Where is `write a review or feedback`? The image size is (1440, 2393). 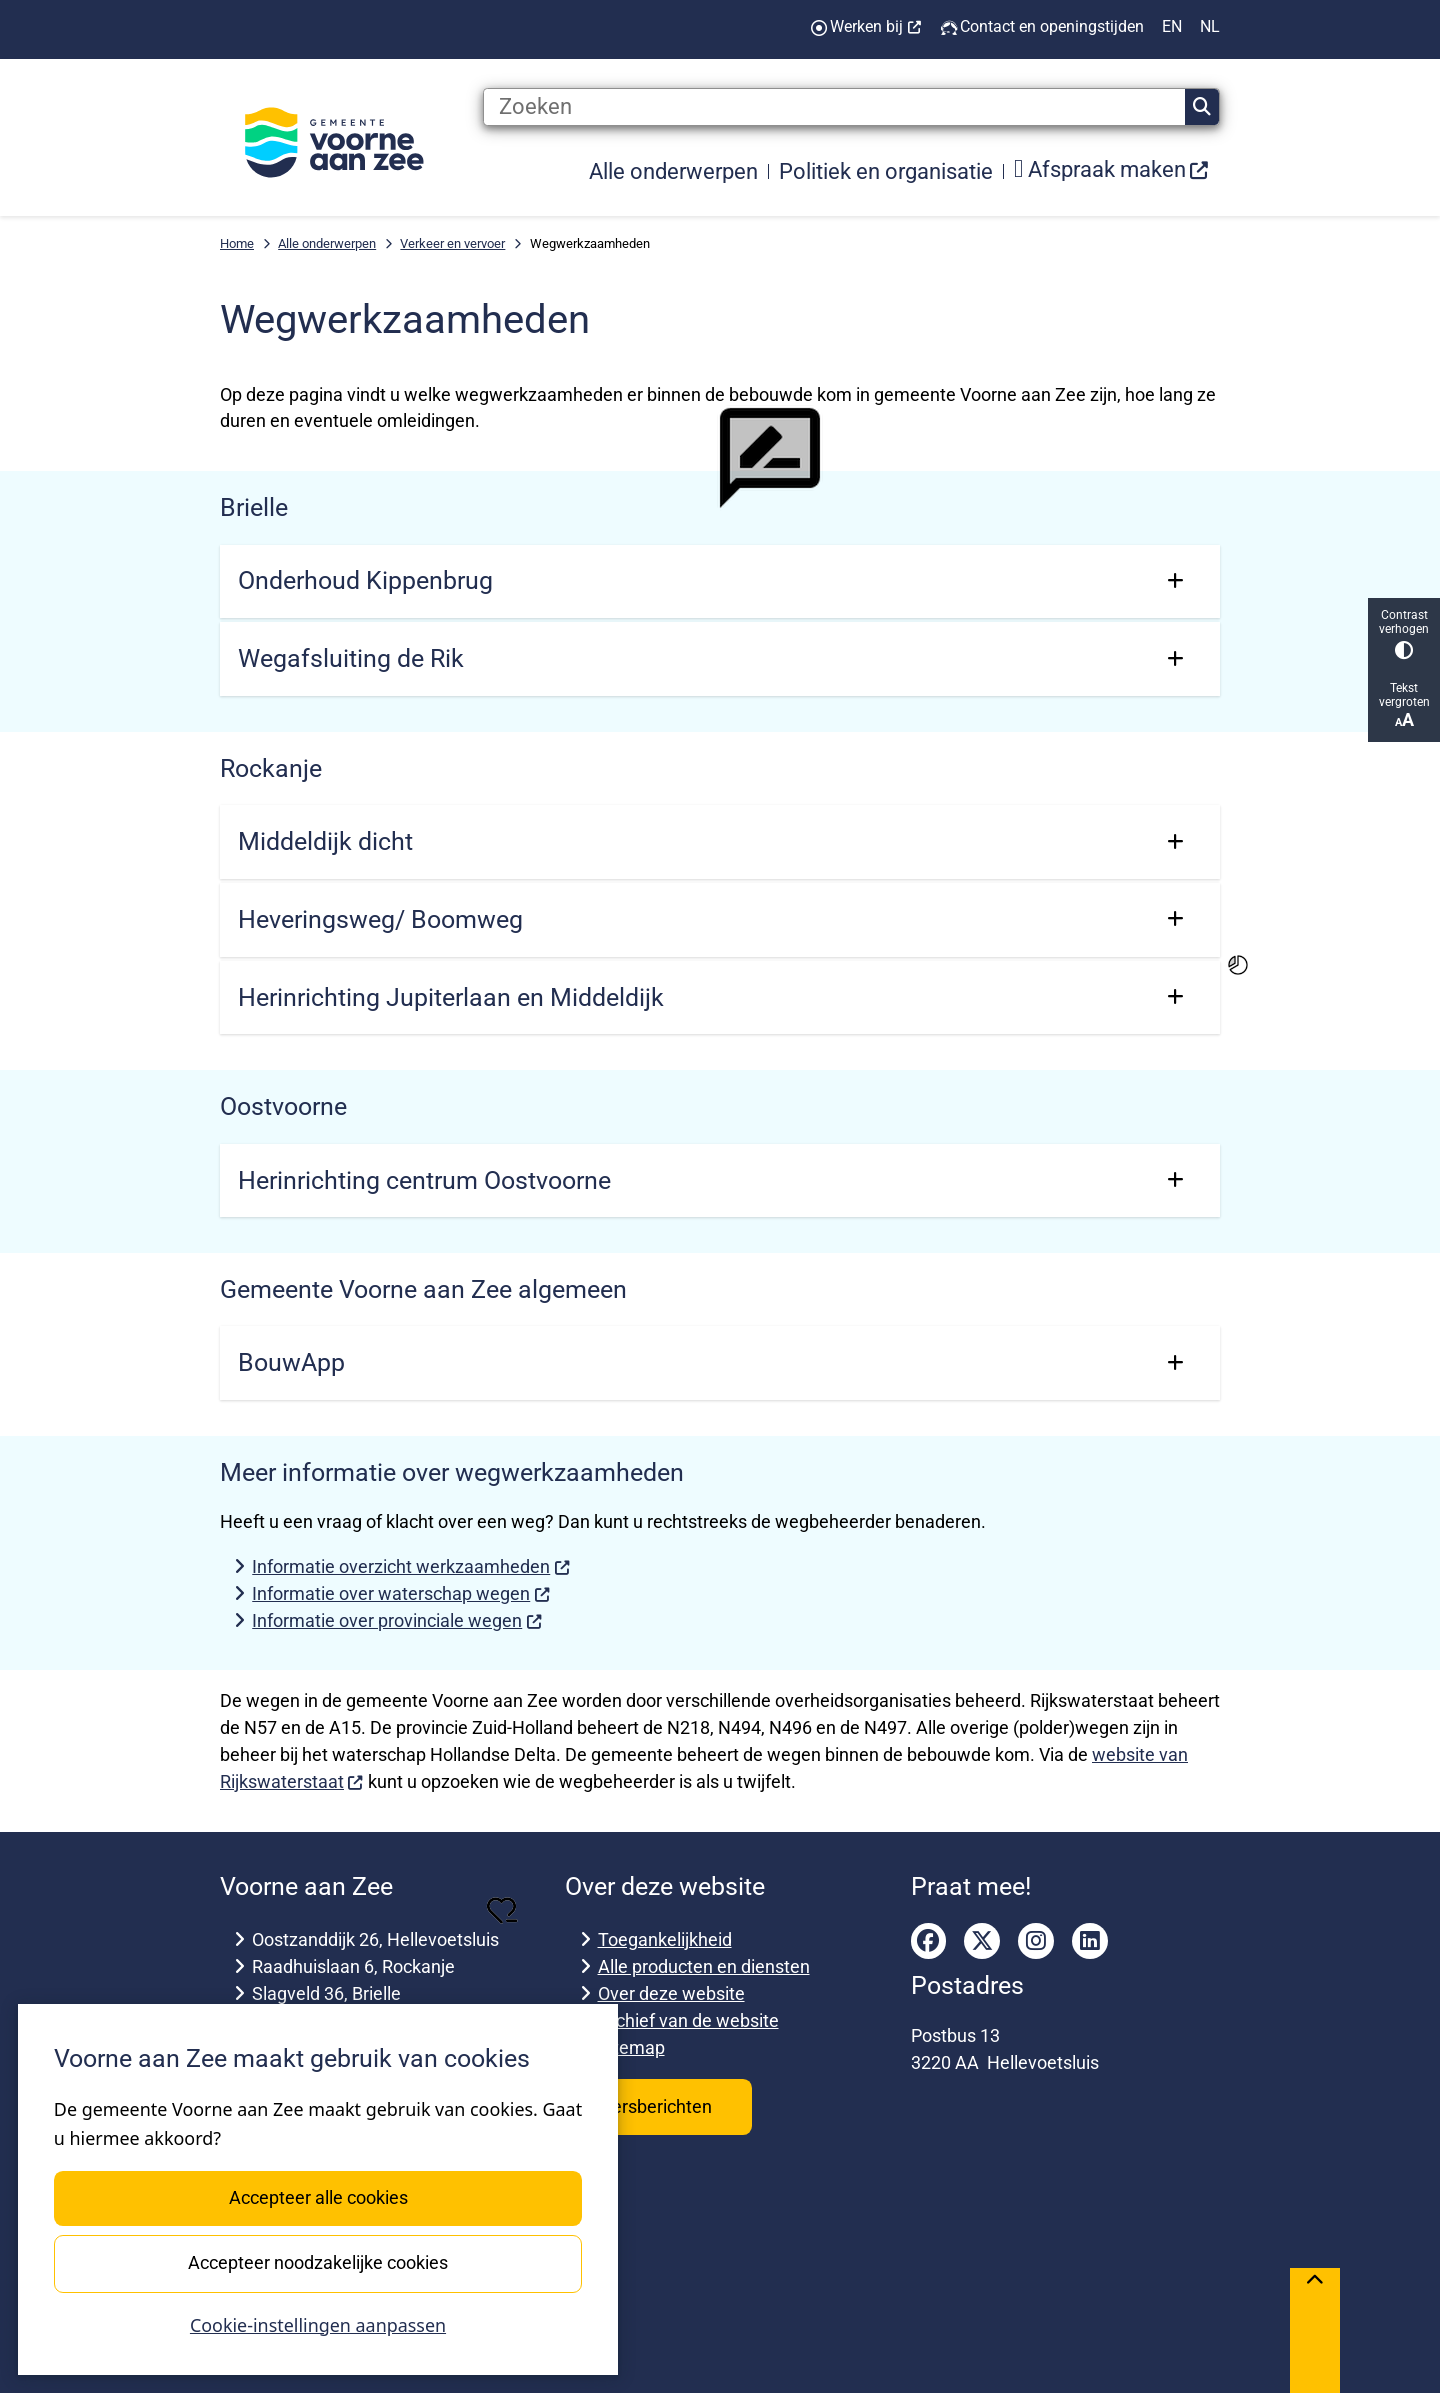
write a review or feedback is located at coordinates (770, 458).